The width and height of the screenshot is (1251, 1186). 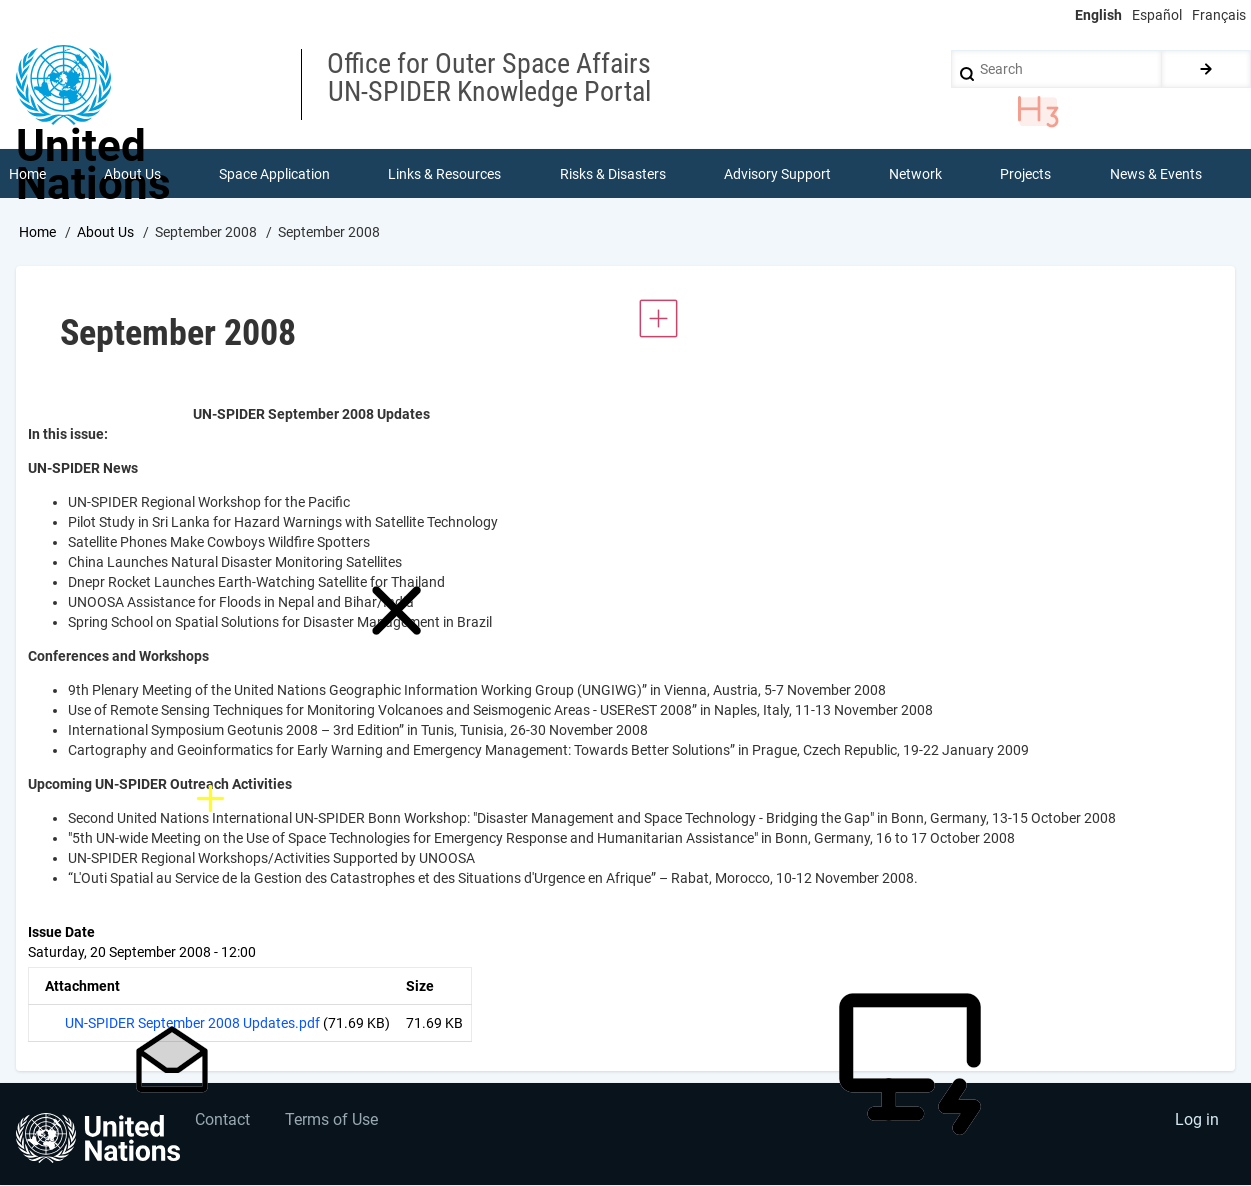 I want to click on format text as heading level 3, so click(x=1036, y=111).